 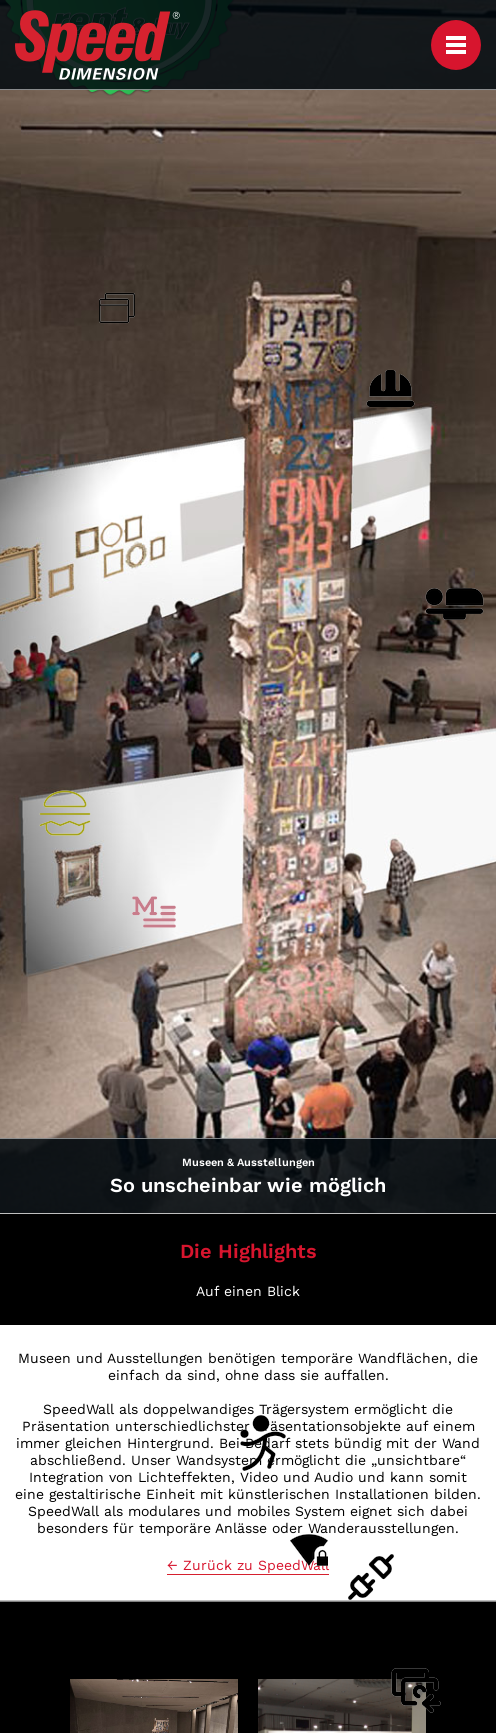 What do you see at coordinates (65, 814) in the screenshot?
I see `open navigation menu` at bounding box center [65, 814].